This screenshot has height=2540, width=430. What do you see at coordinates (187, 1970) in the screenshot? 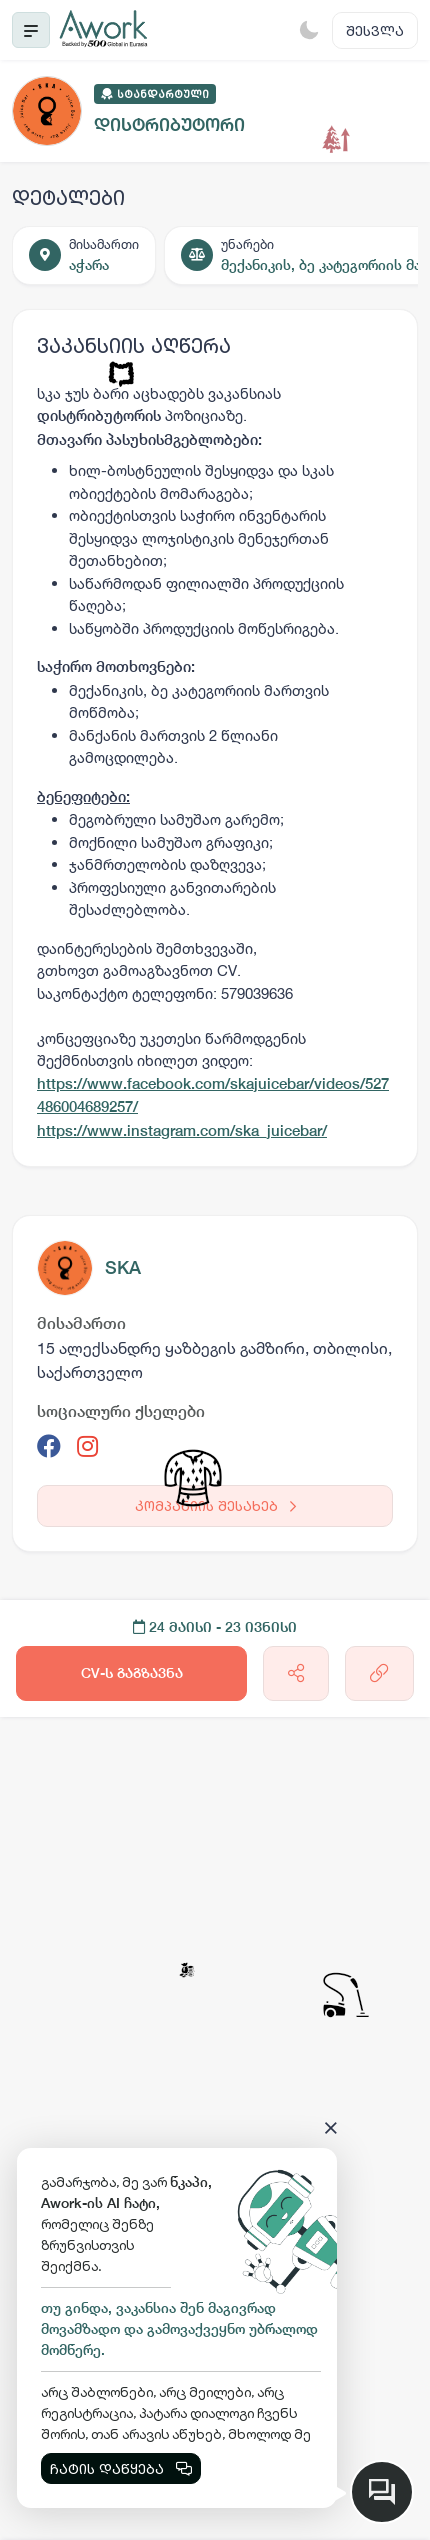
I see `view your in-game currency balance` at bounding box center [187, 1970].